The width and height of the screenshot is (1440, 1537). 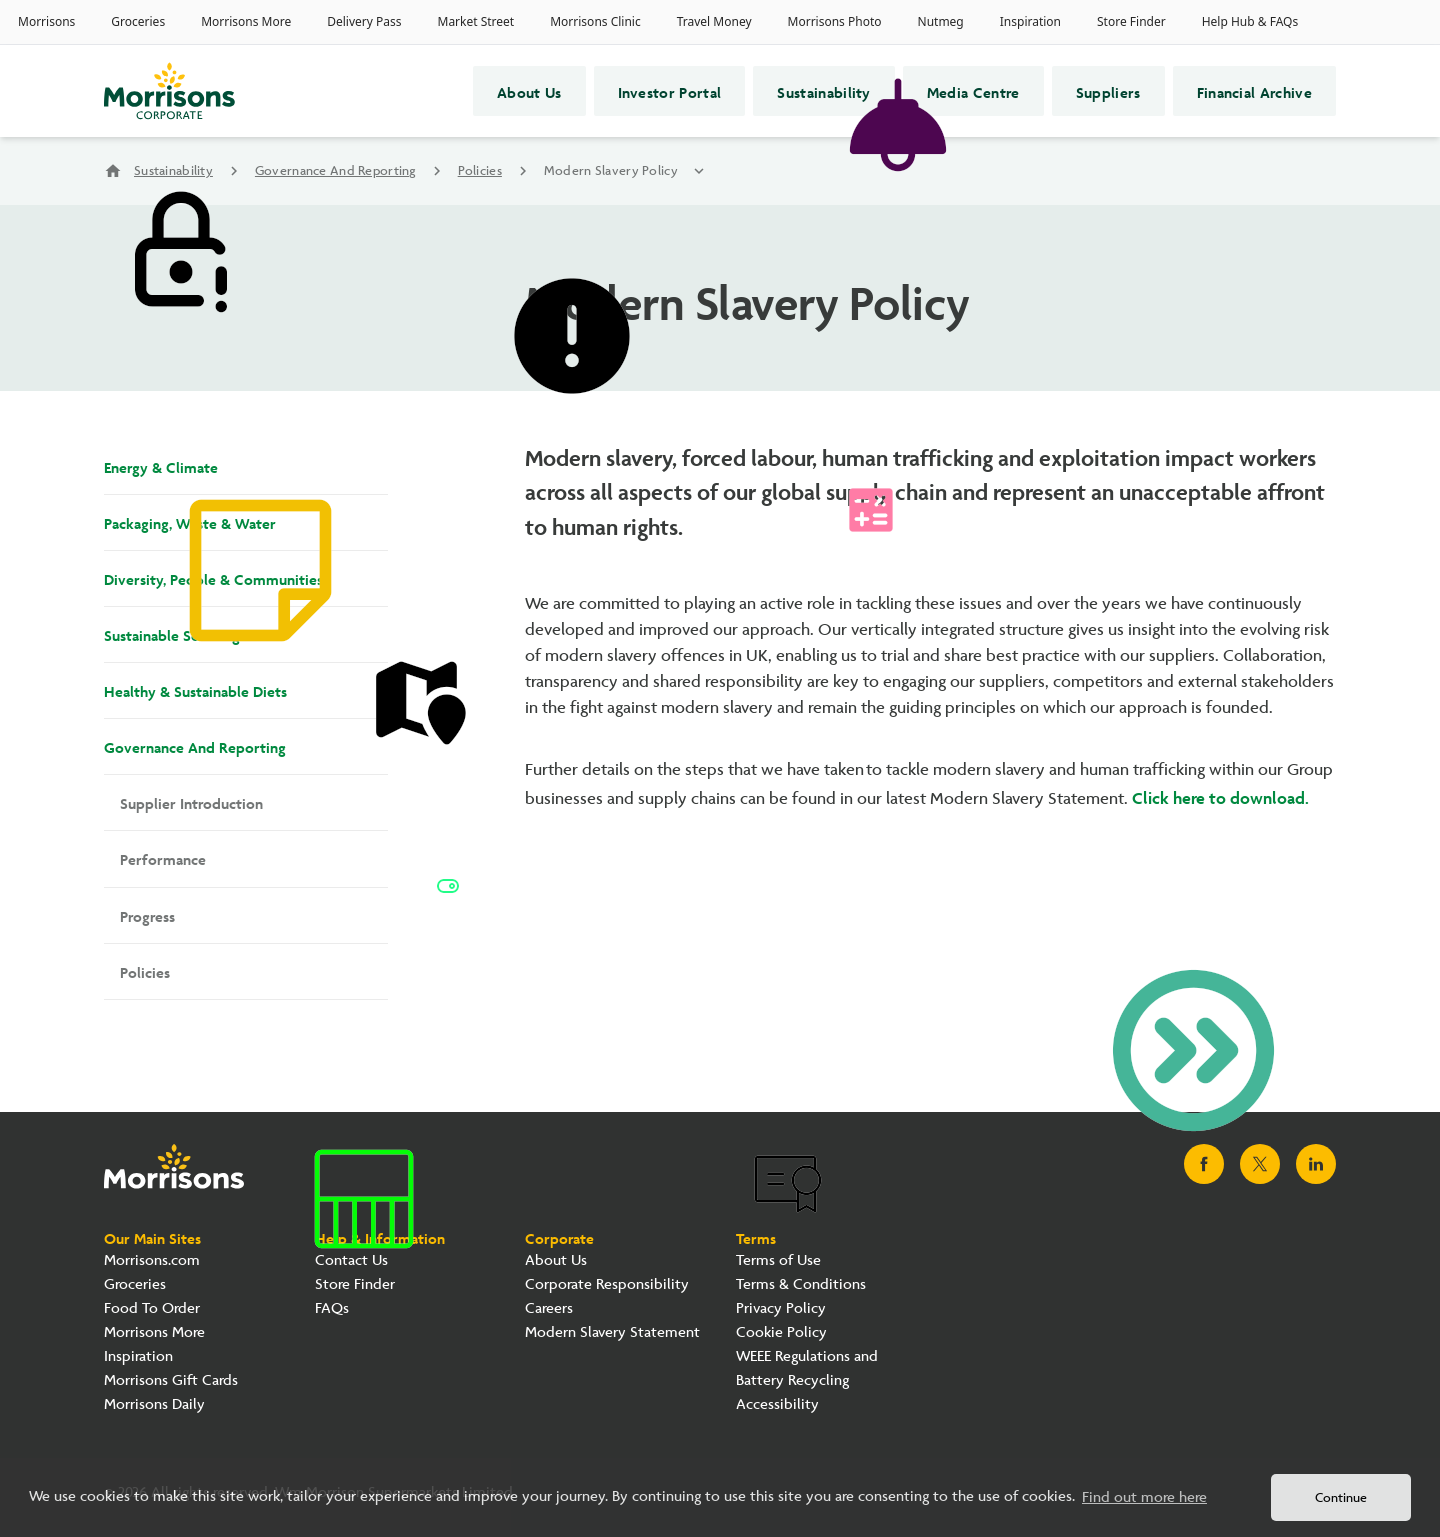 I want to click on view certificate or credential details, so click(x=785, y=1181).